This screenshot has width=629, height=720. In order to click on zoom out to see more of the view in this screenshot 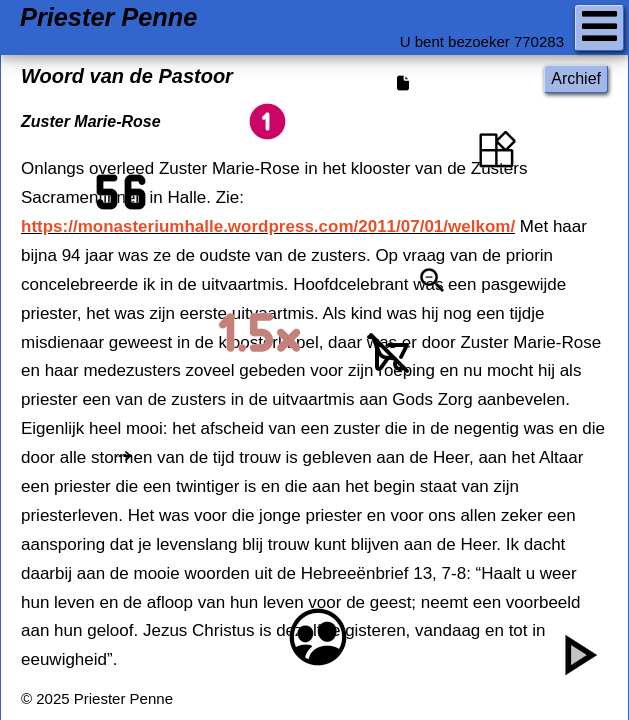, I will do `click(432, 280)`.